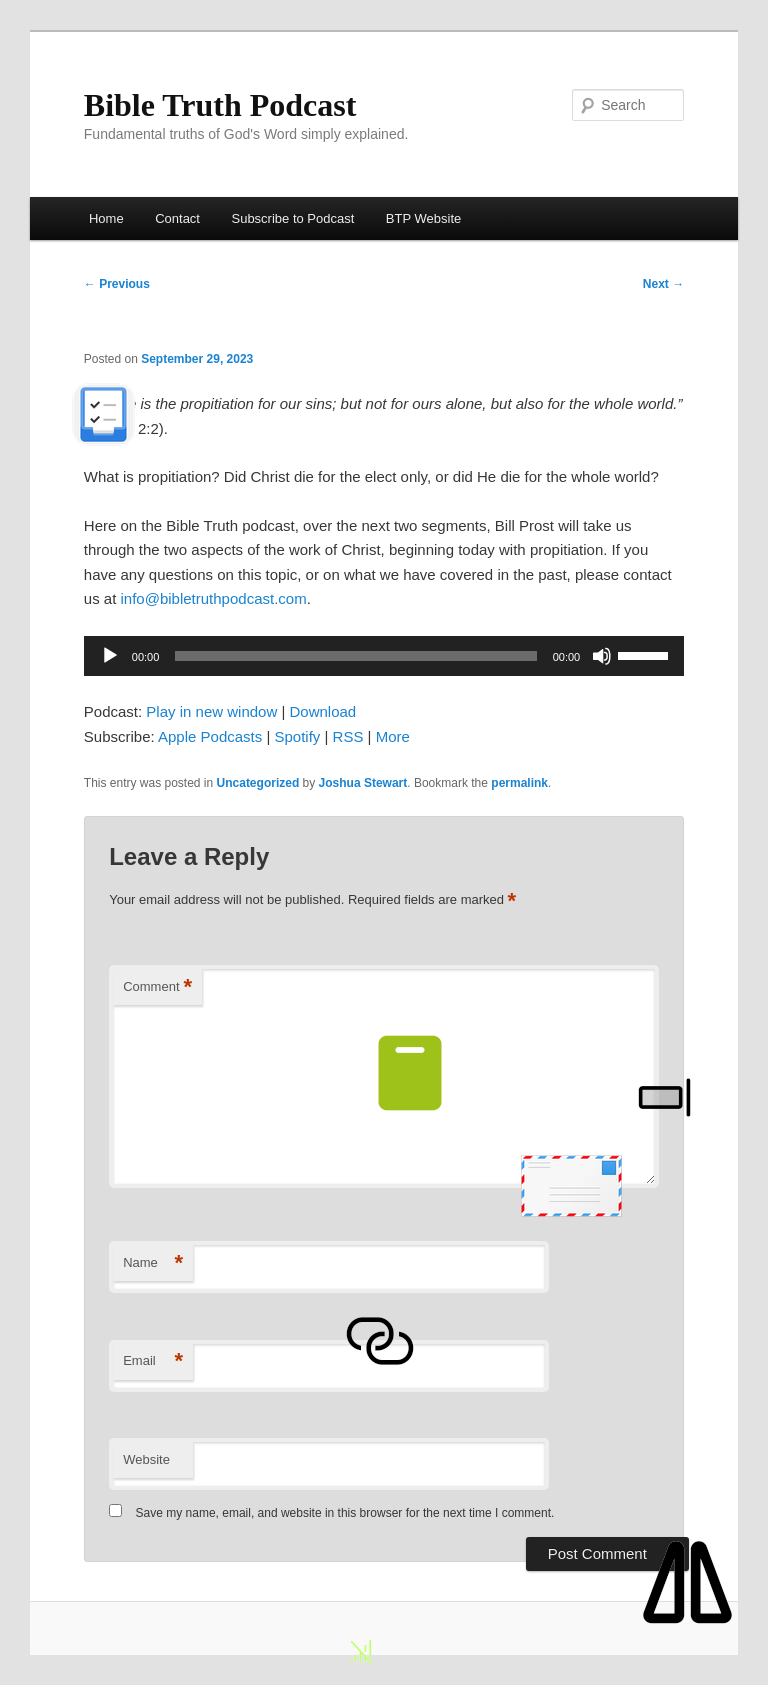 The height and width of the screenshot is (1685, 768). I want to click on insert or create a hyperlink, so click(380, 1341).